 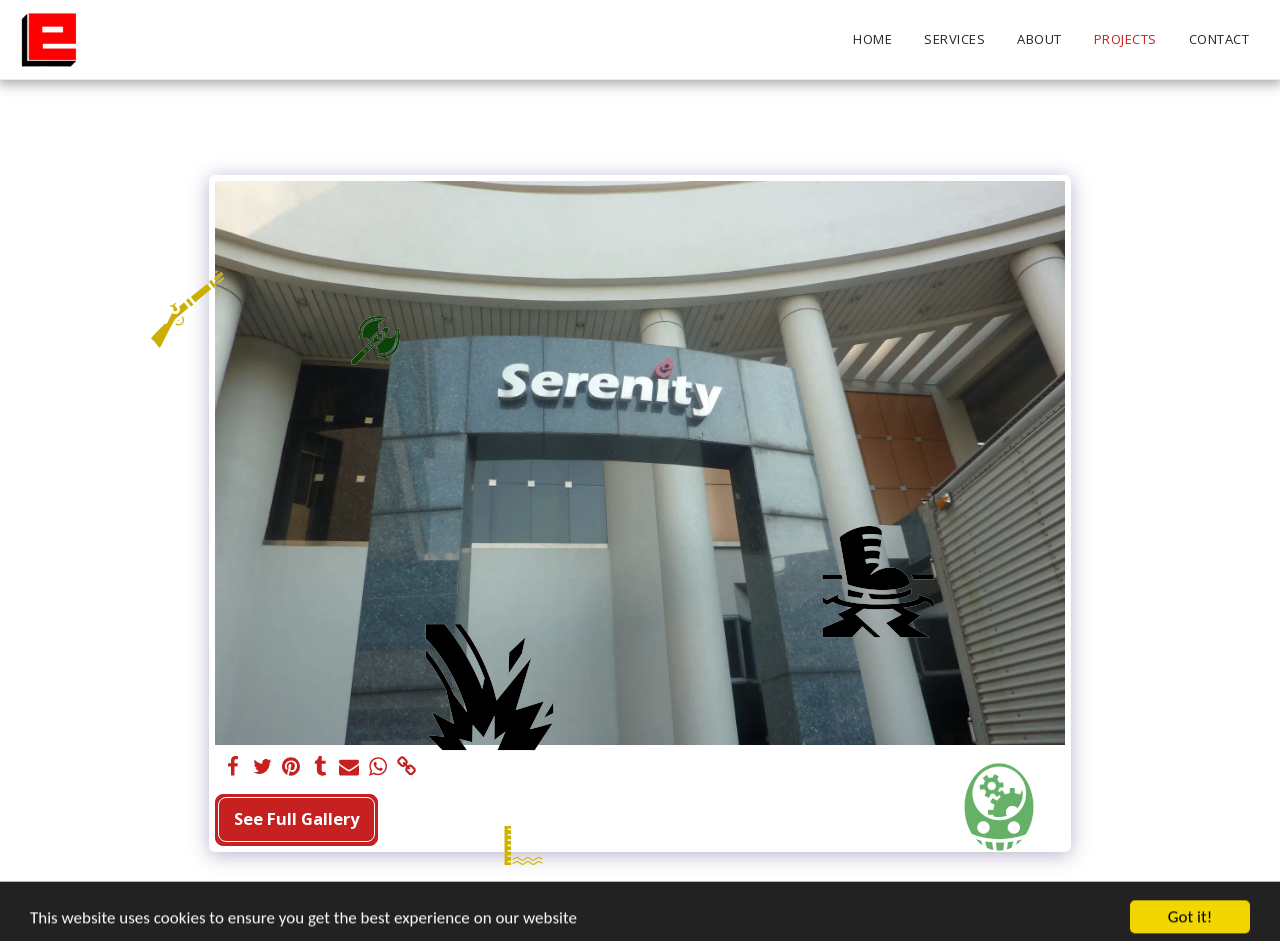 I want to click on activate ground slam ability, so click(x=878, y=581).